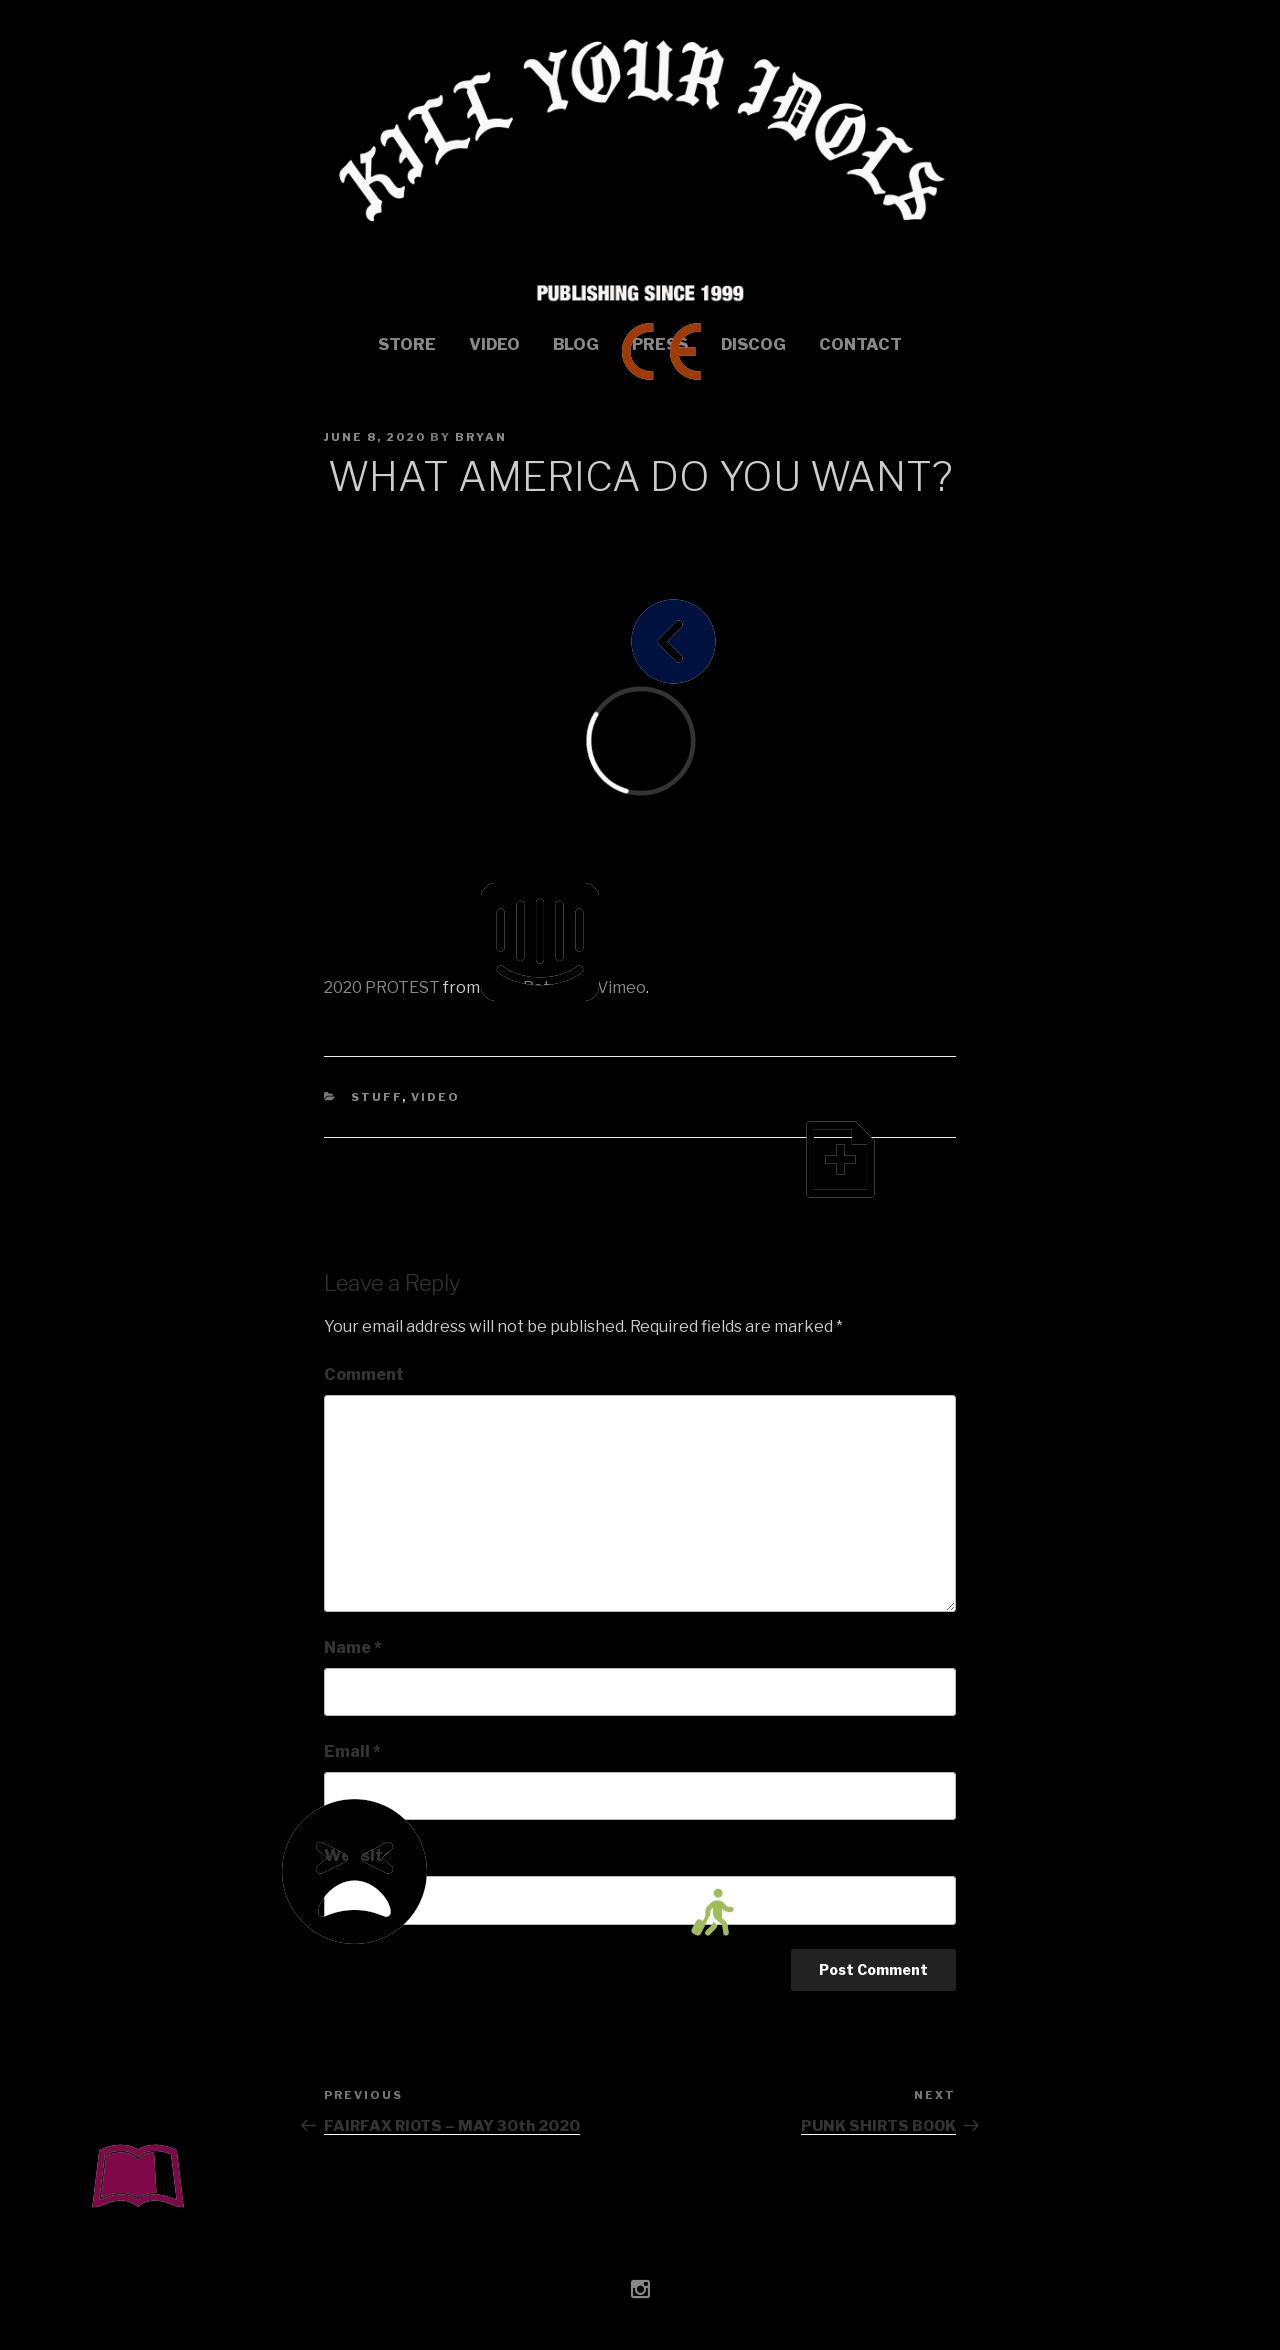 The image size is (1280, 2350). Describe the element at coordinates (354, 1871) in the screenshot. I see `indicates user fatigue or exhaustion status` at that location.